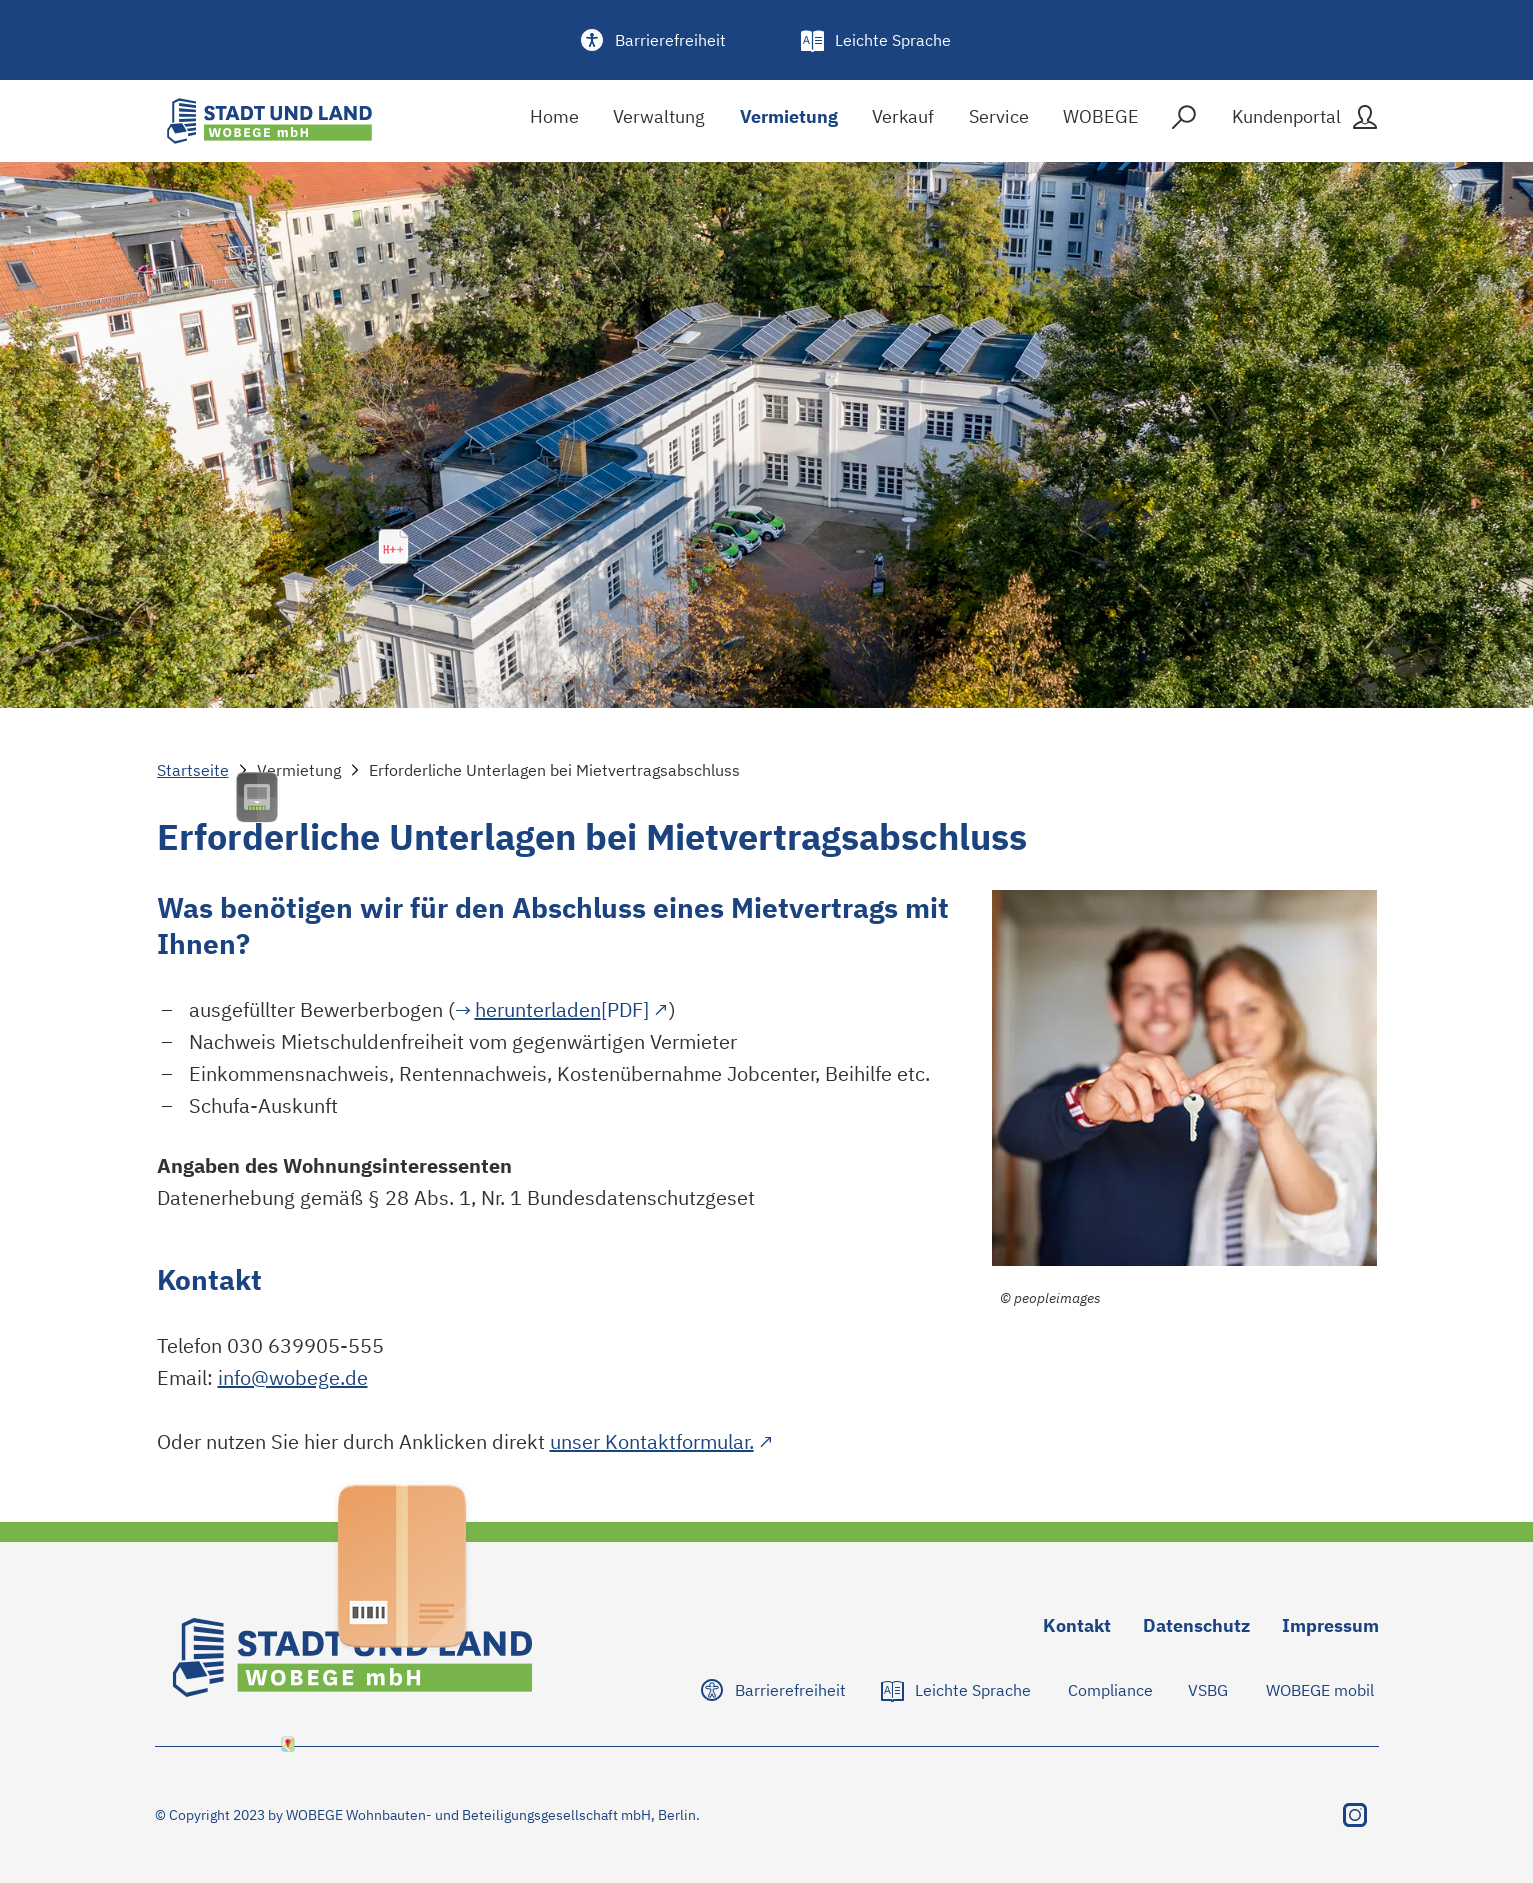  Describe the element at coordinates (288, 1744) in the screenshot. I see `open a GPX route or waypoint file` at that location.